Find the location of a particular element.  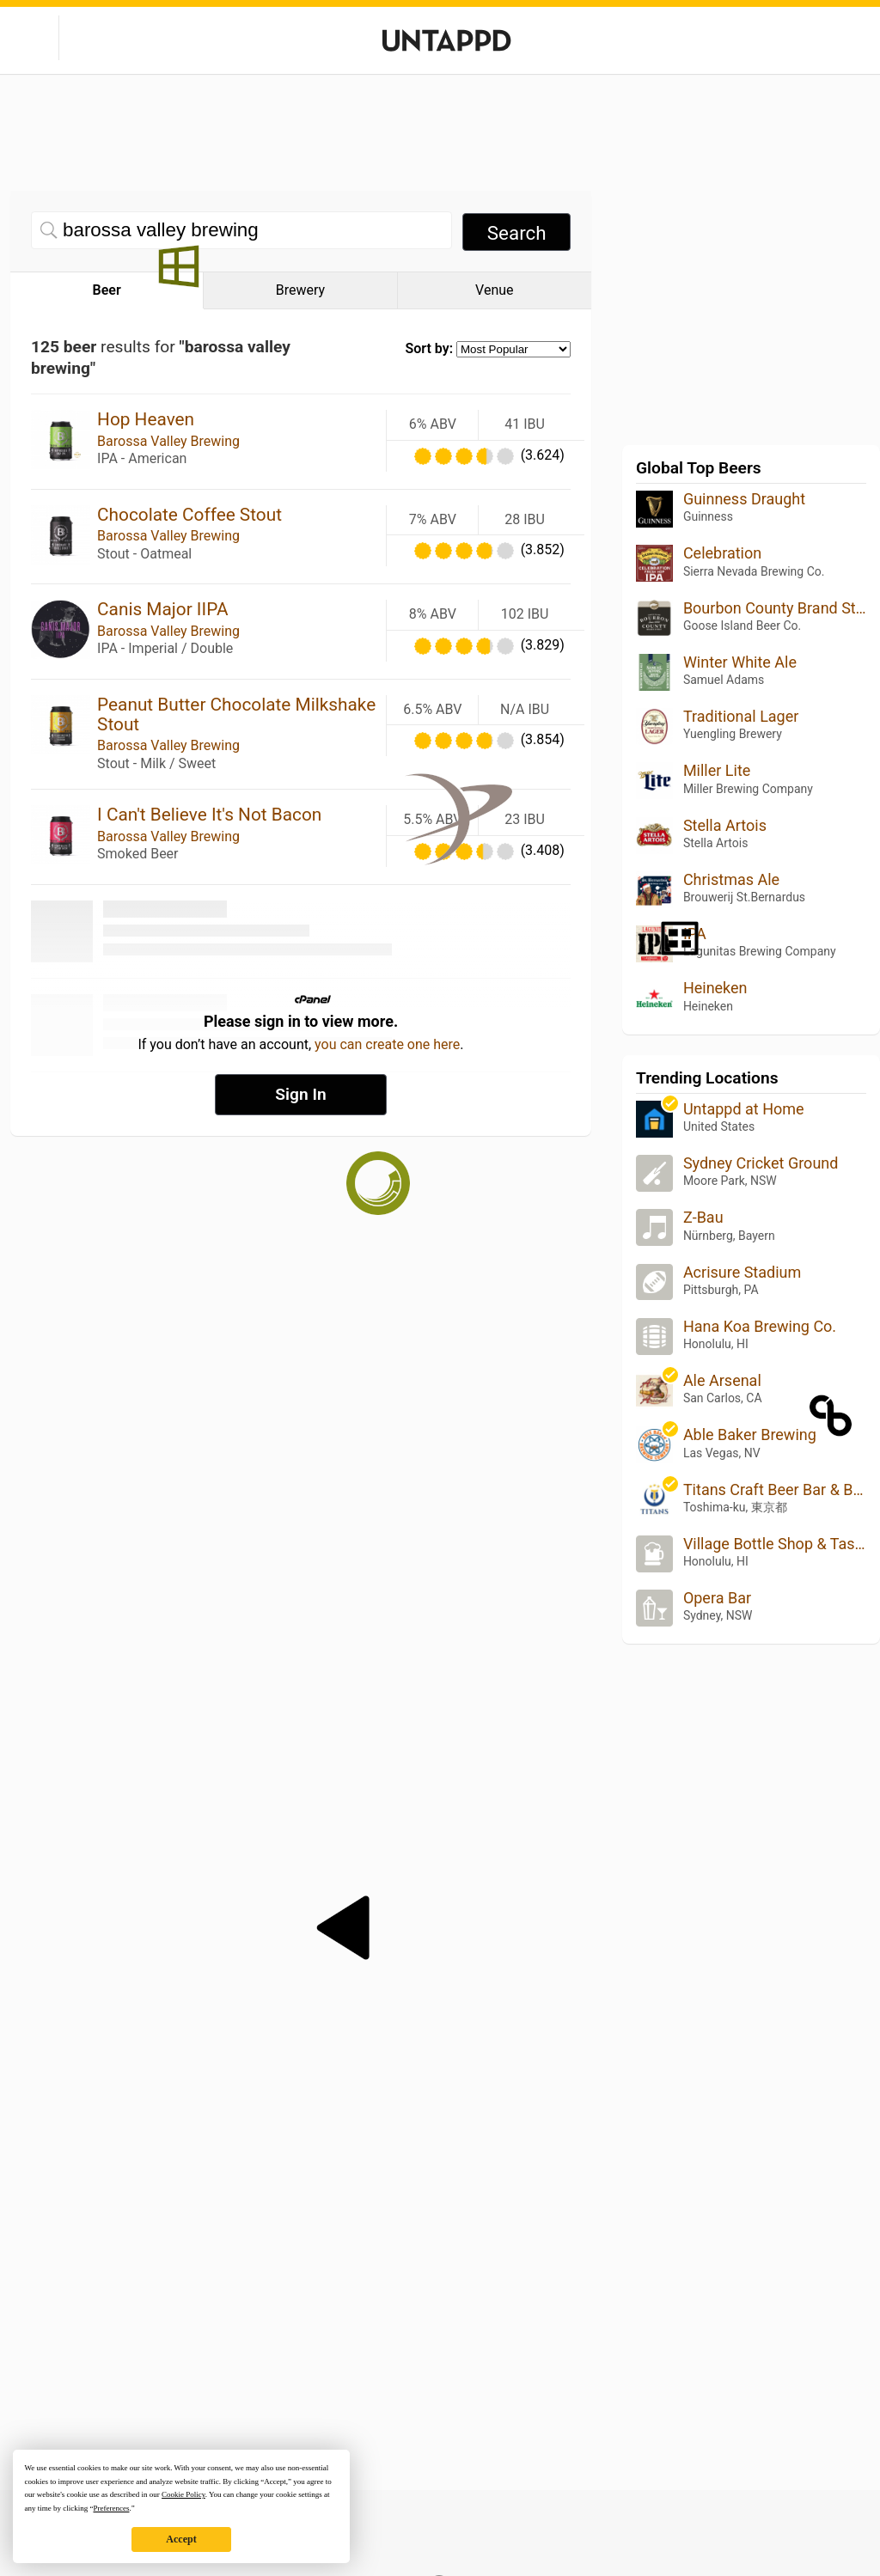

access cPanel web hosting control panel is located at coordinates (313, 999).